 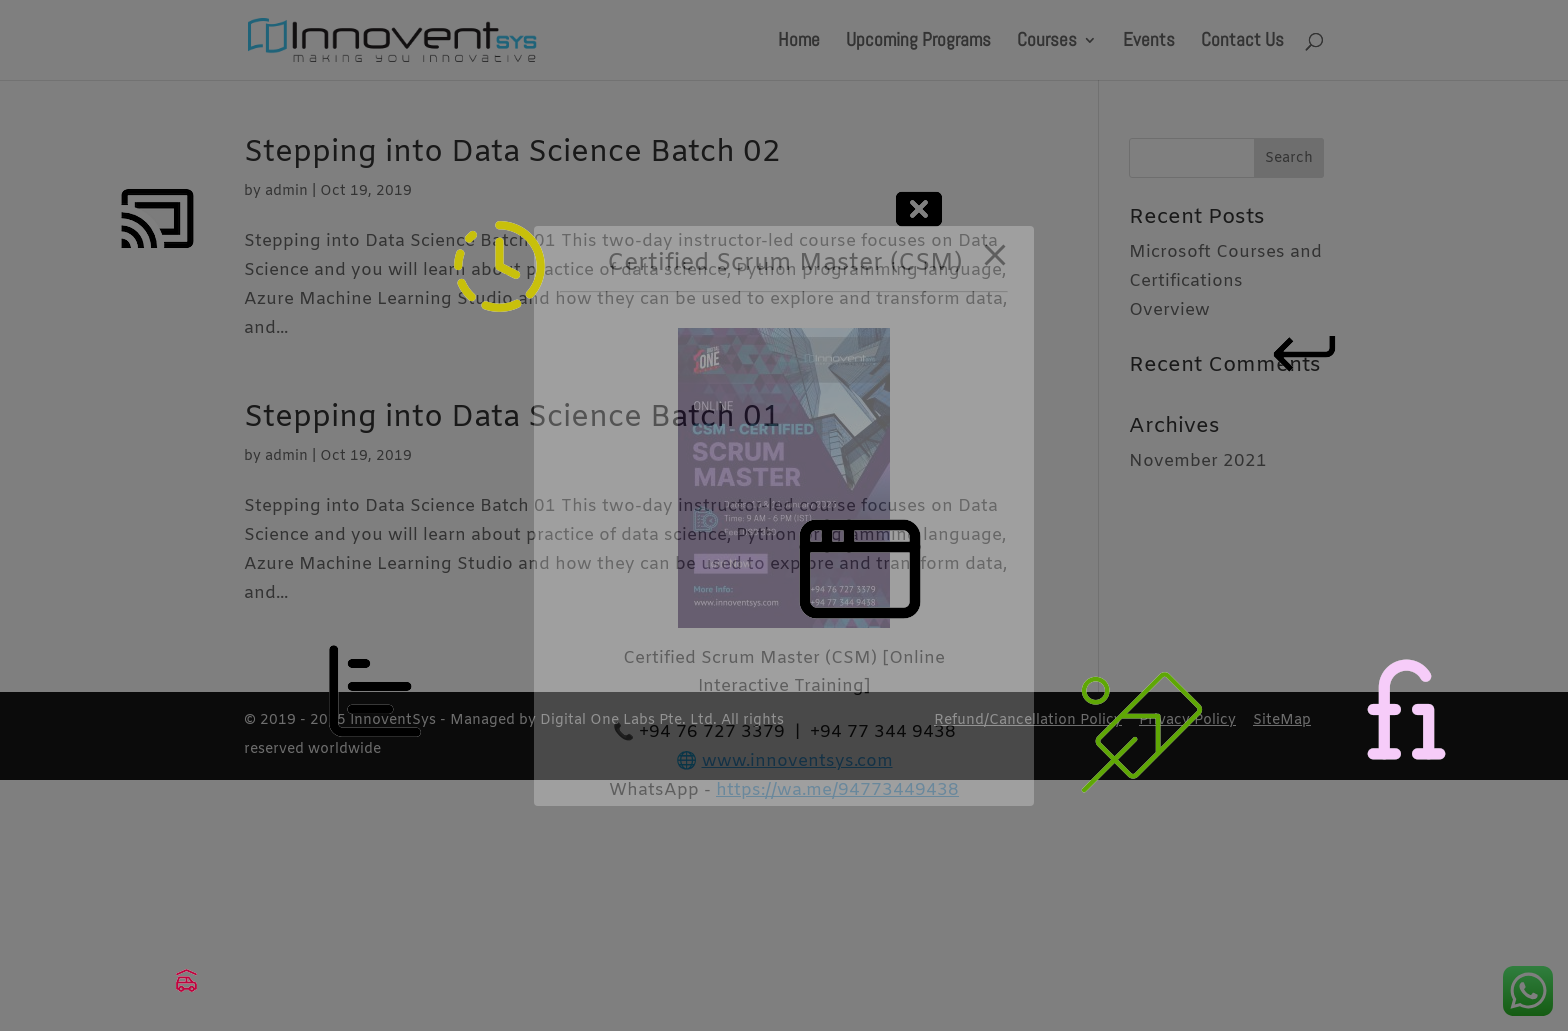 What do you see at coordinates (157, 218) in the screenshot?
I see `indicates active casting to a connected device` at bounding box center [157, 218].